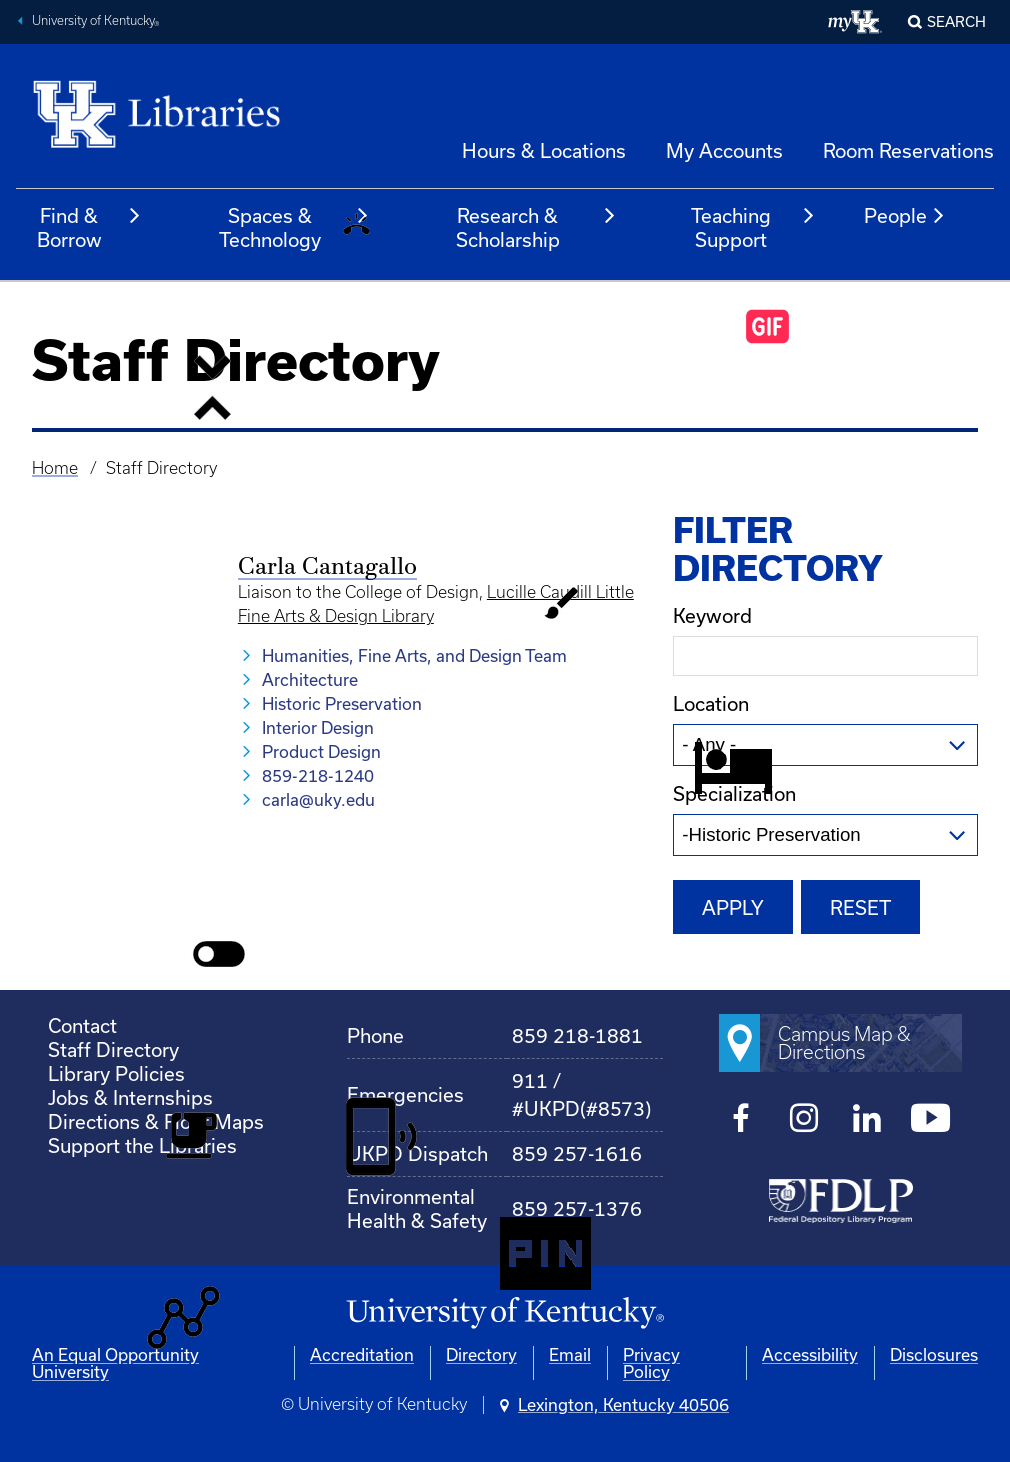  I want to click on collapse expanded content, so click(212, 387).